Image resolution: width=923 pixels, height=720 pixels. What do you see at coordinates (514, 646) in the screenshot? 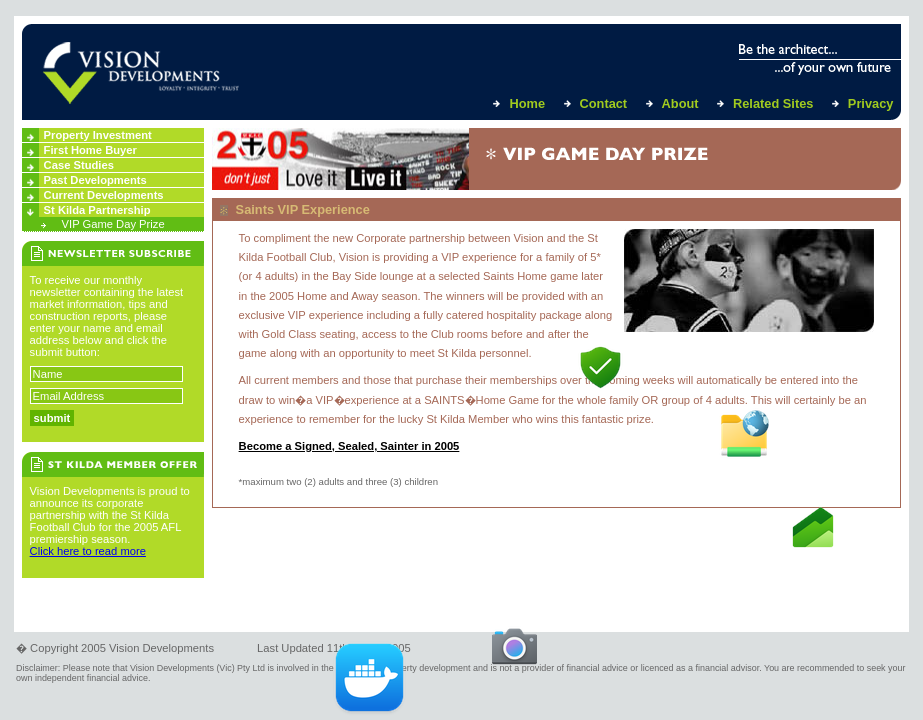
I see `open the camera app` at bounding box center [514, 646].